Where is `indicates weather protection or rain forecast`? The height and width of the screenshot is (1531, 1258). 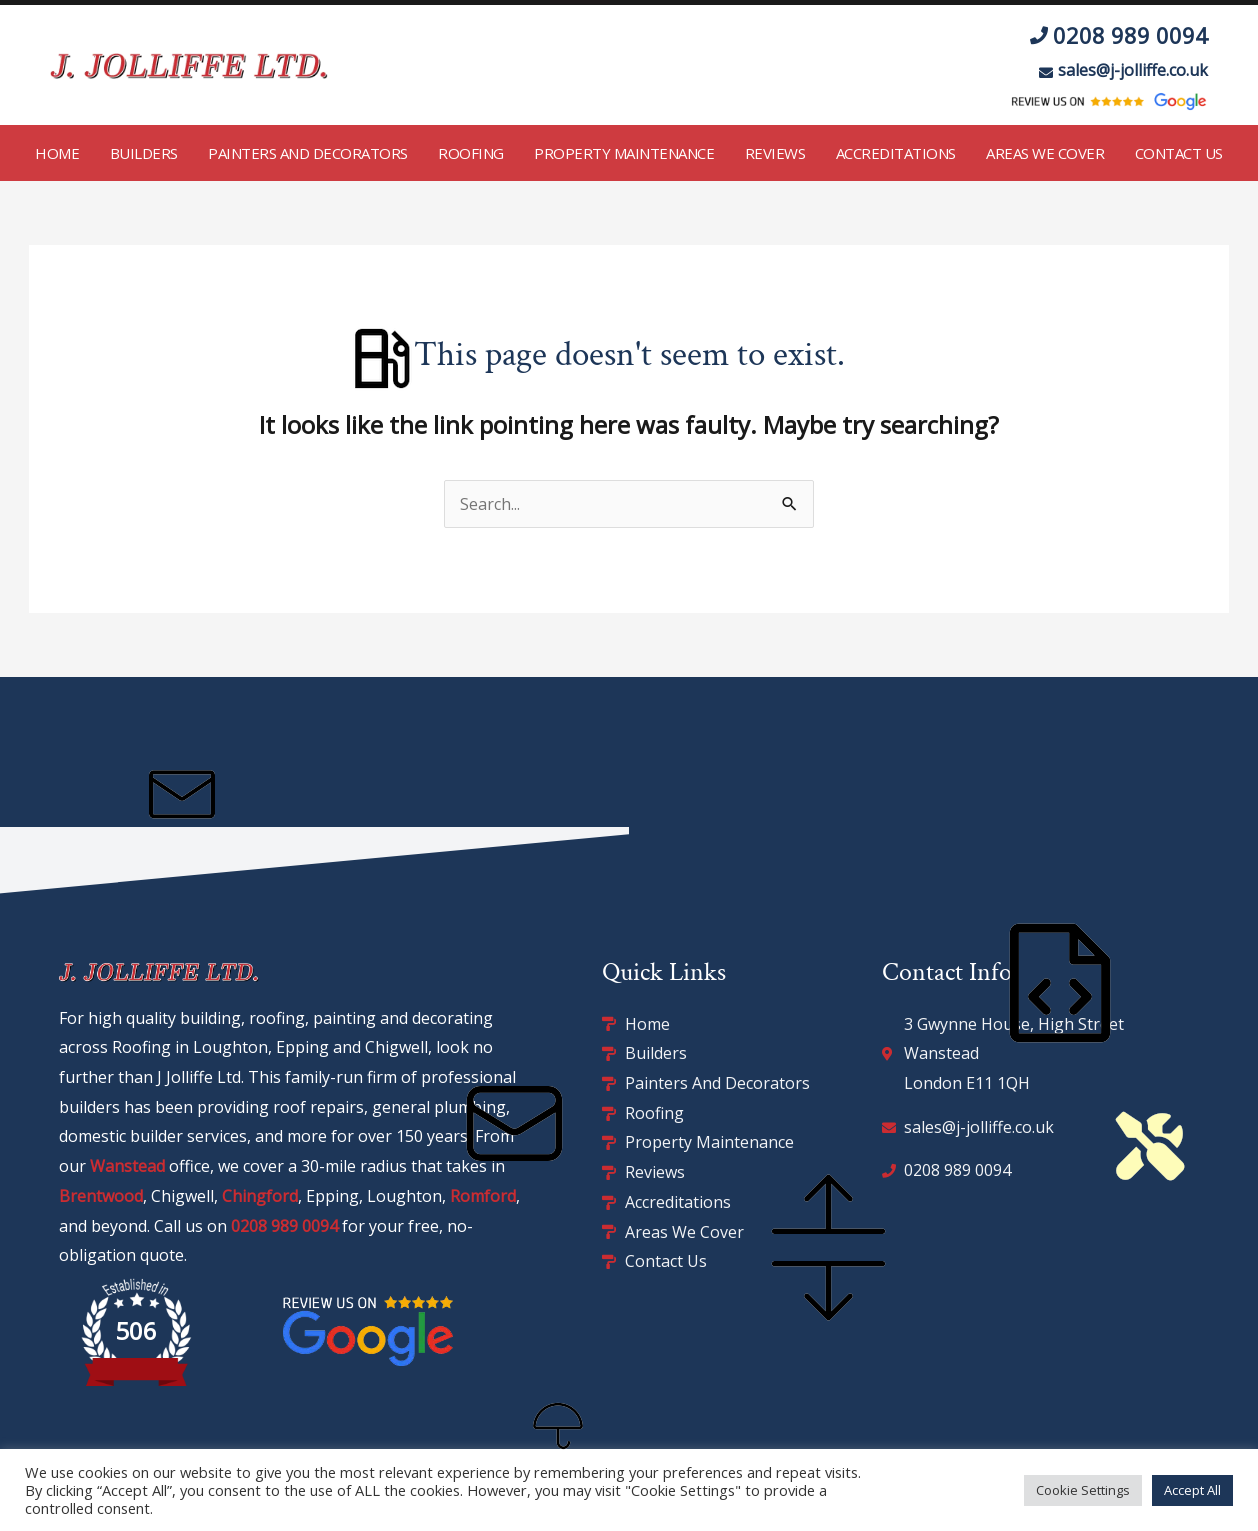
indicates weather protection or rain forecast is located at coordinates (558, 1426).